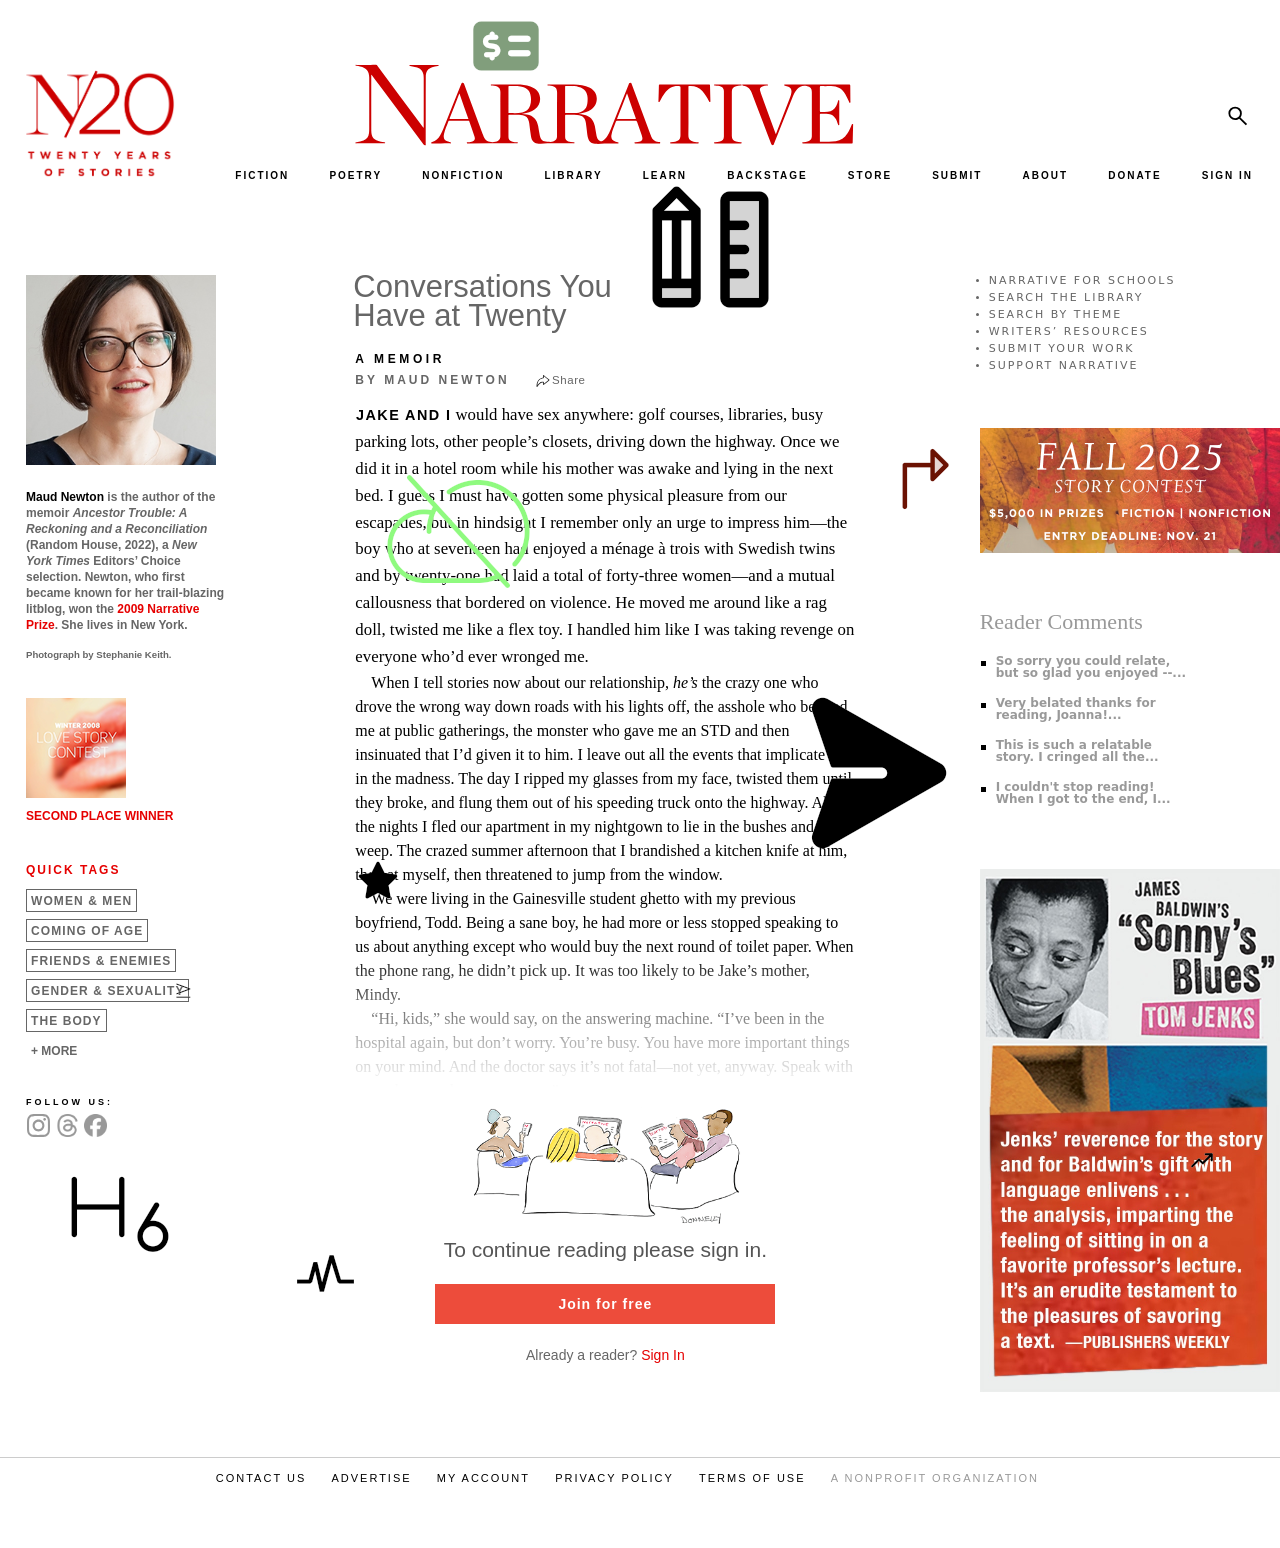 This screenshot has width=1280, height=1548. What do you see at coordinates (710, 249) in the screenshot?
I see `access design or editing tools` at bounding box center [710, 249].